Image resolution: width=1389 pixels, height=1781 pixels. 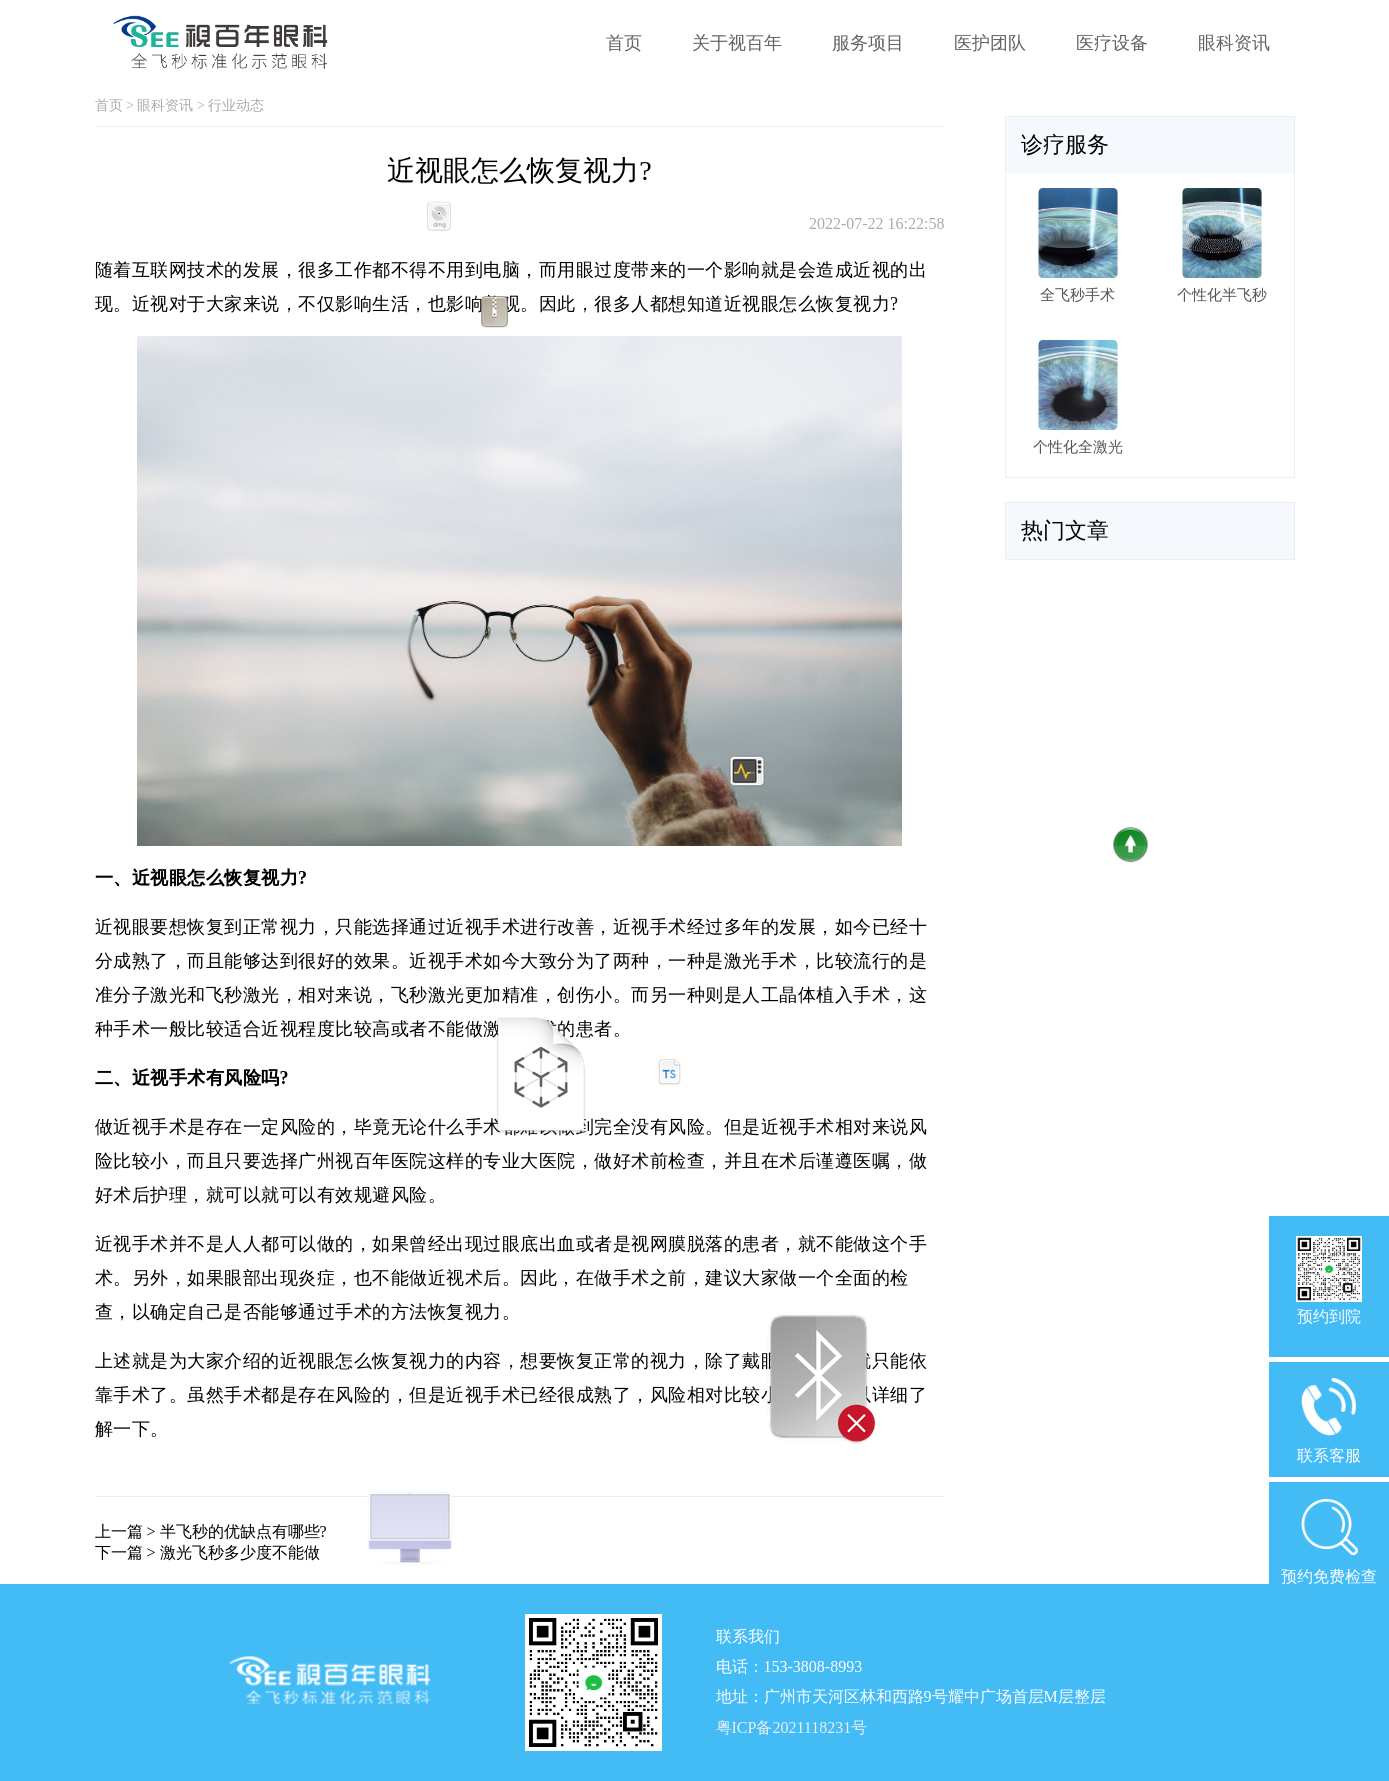 I want to click on bluetooth connectivity is disabled, so click(x=818, y=1376).